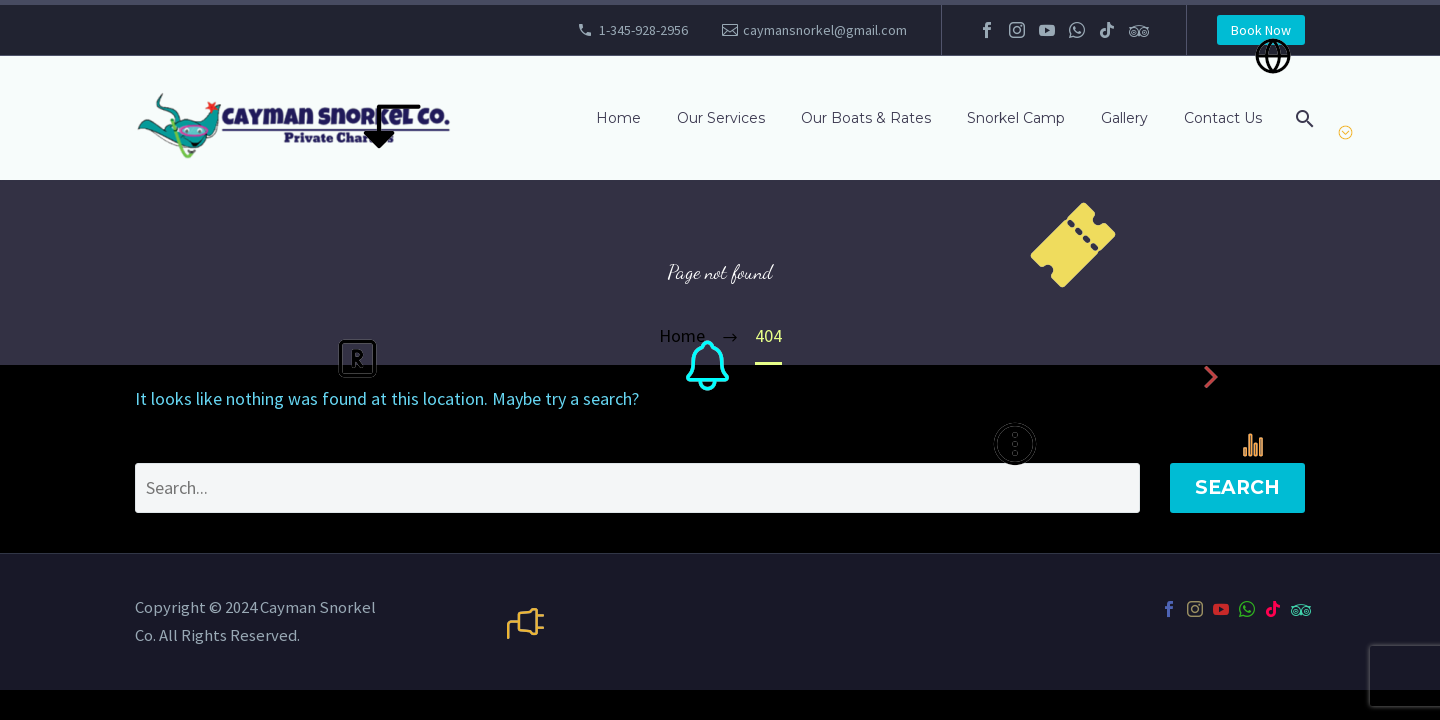  What do you see at coordinates (525, 623) in the screenshot?
I see `connect a plugin or extension` at bounding box center [525, 623].